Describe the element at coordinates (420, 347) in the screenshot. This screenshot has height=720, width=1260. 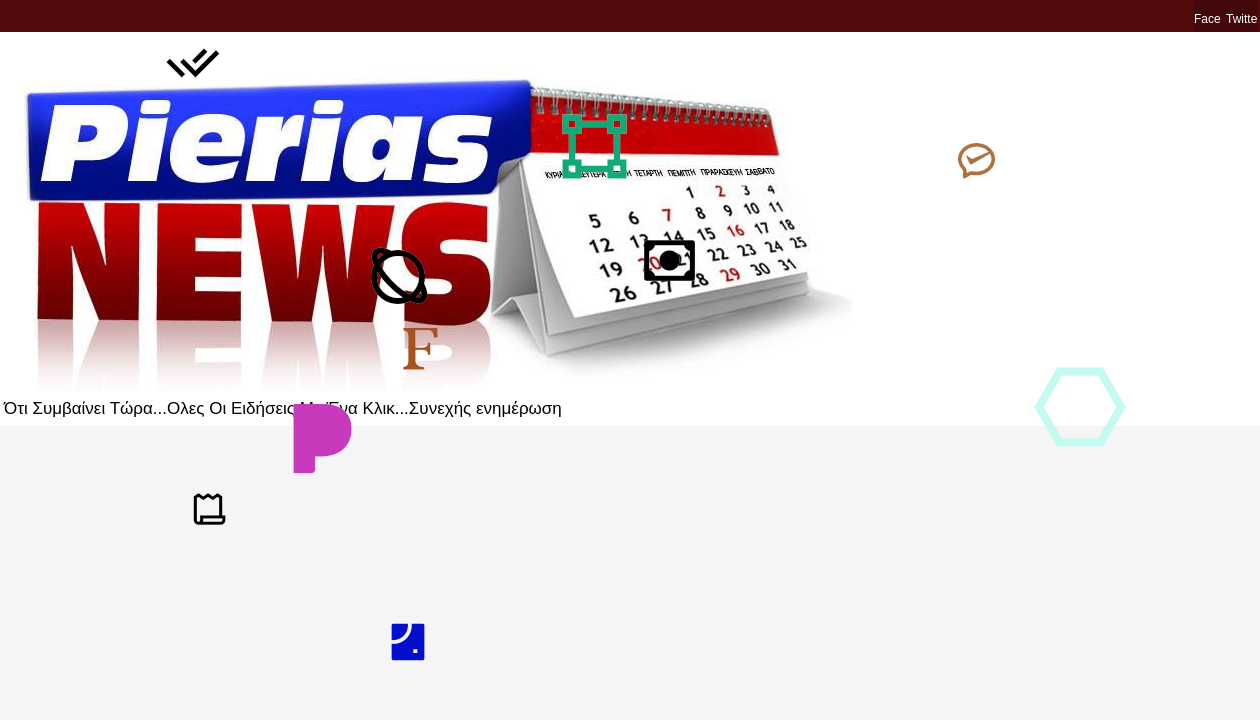
I see `switch to sans-serif font style` at that location.